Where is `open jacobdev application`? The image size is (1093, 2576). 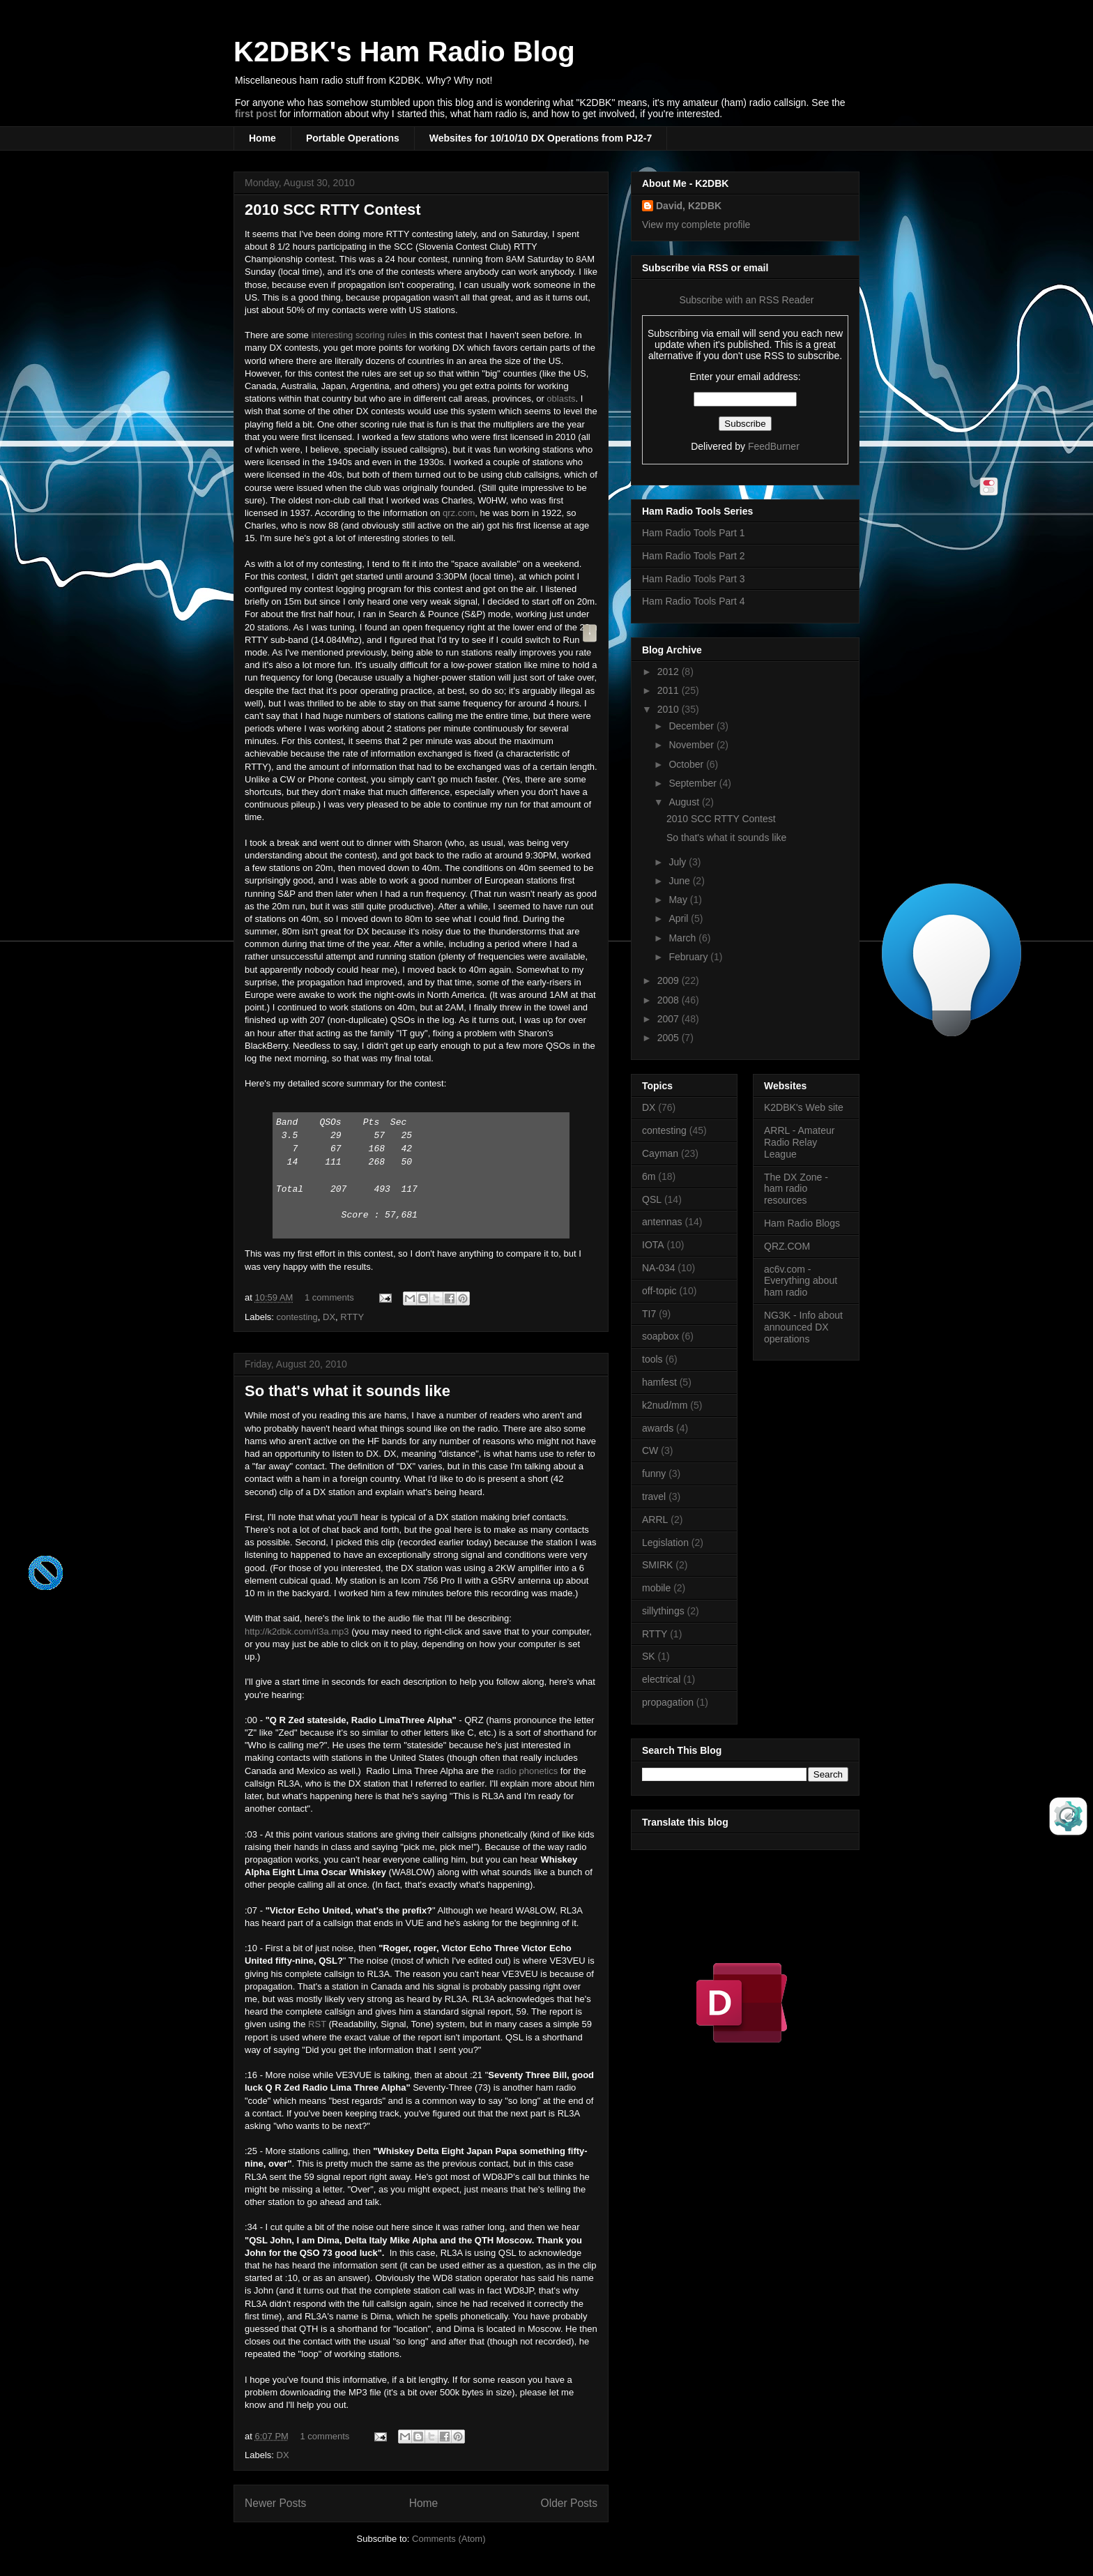 open jacobdev application is located at coordinates (1068, 1816).